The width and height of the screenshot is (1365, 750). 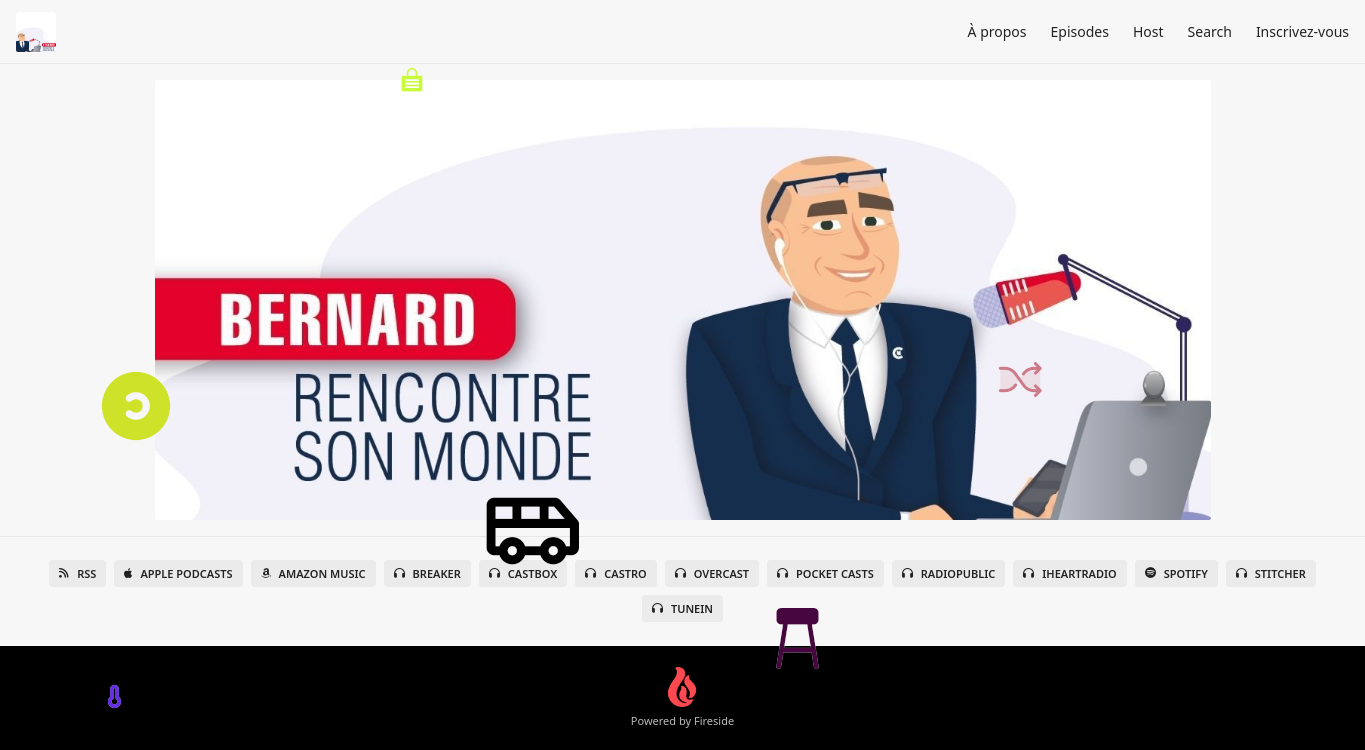 What do you see at coordinates (412, 81) in the screenshot?
I see `secure or locked content` at bounding box center [412, 81].